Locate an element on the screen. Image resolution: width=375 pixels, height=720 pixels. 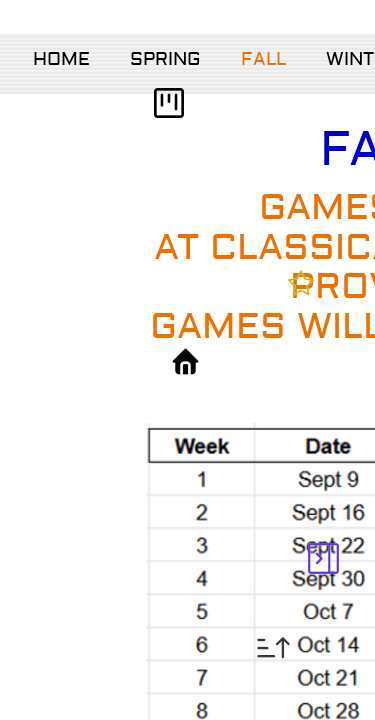
open project board or kanban view is located at coordinates (169, 103).